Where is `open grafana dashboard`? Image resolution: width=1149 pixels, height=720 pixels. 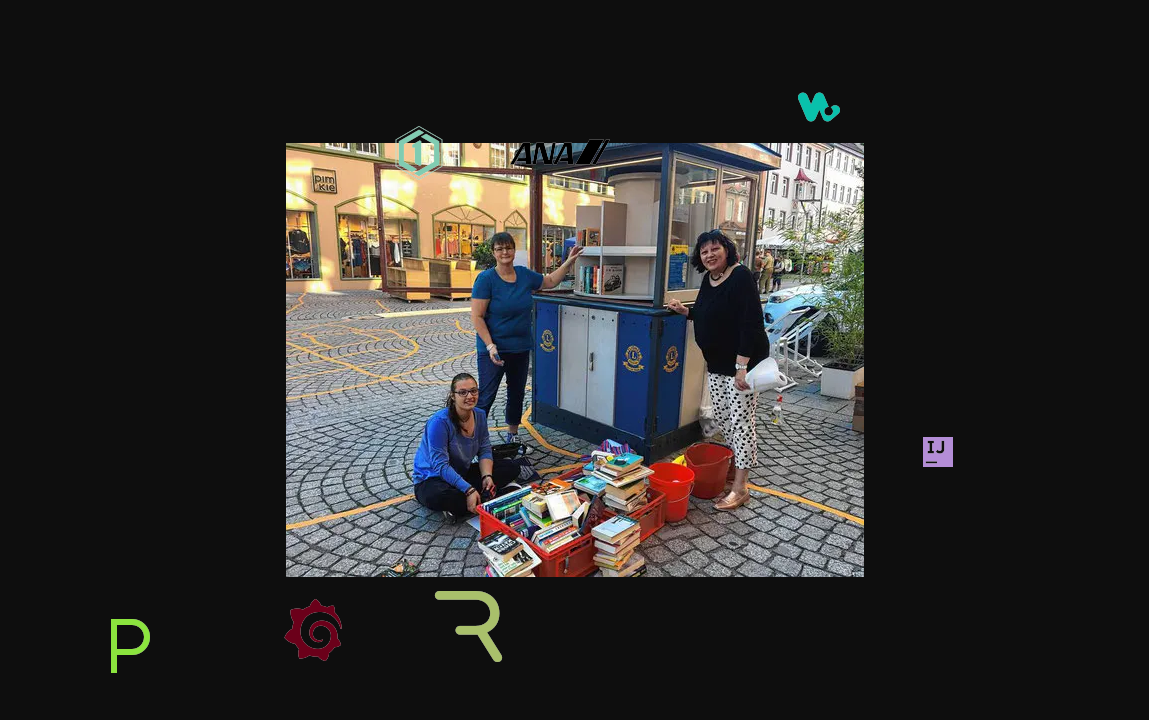 open grafana dashboard is located at coordinates (313, 630).